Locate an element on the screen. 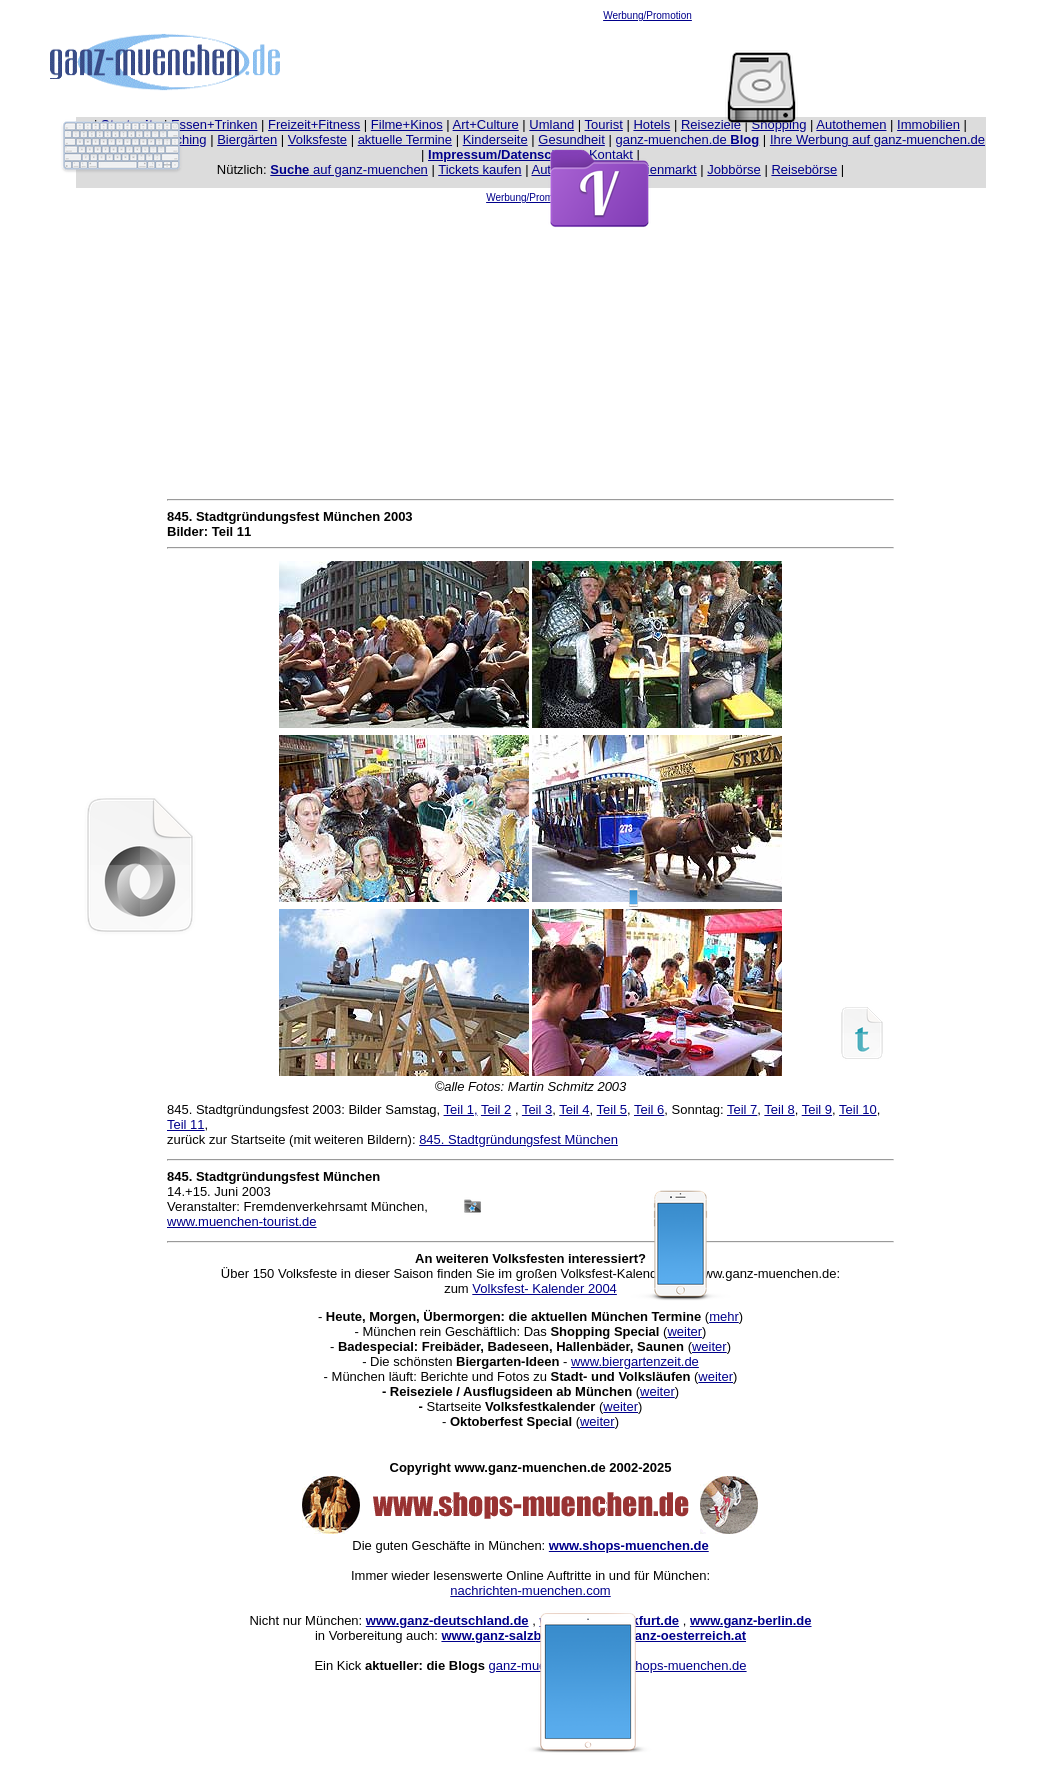 The height and width of the screenshot is (1770, 1061). open folder containing vala programming files is located at coordinates (599, 191).